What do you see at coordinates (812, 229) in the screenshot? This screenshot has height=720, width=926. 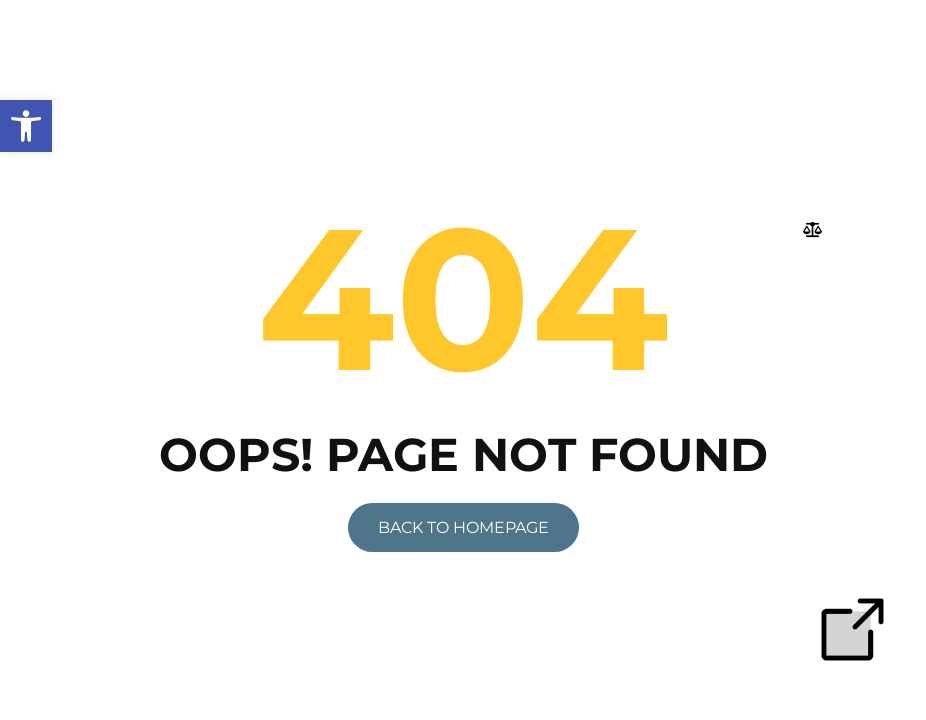 I see `access legal or terms of service information` at bounding box center [812, 229].